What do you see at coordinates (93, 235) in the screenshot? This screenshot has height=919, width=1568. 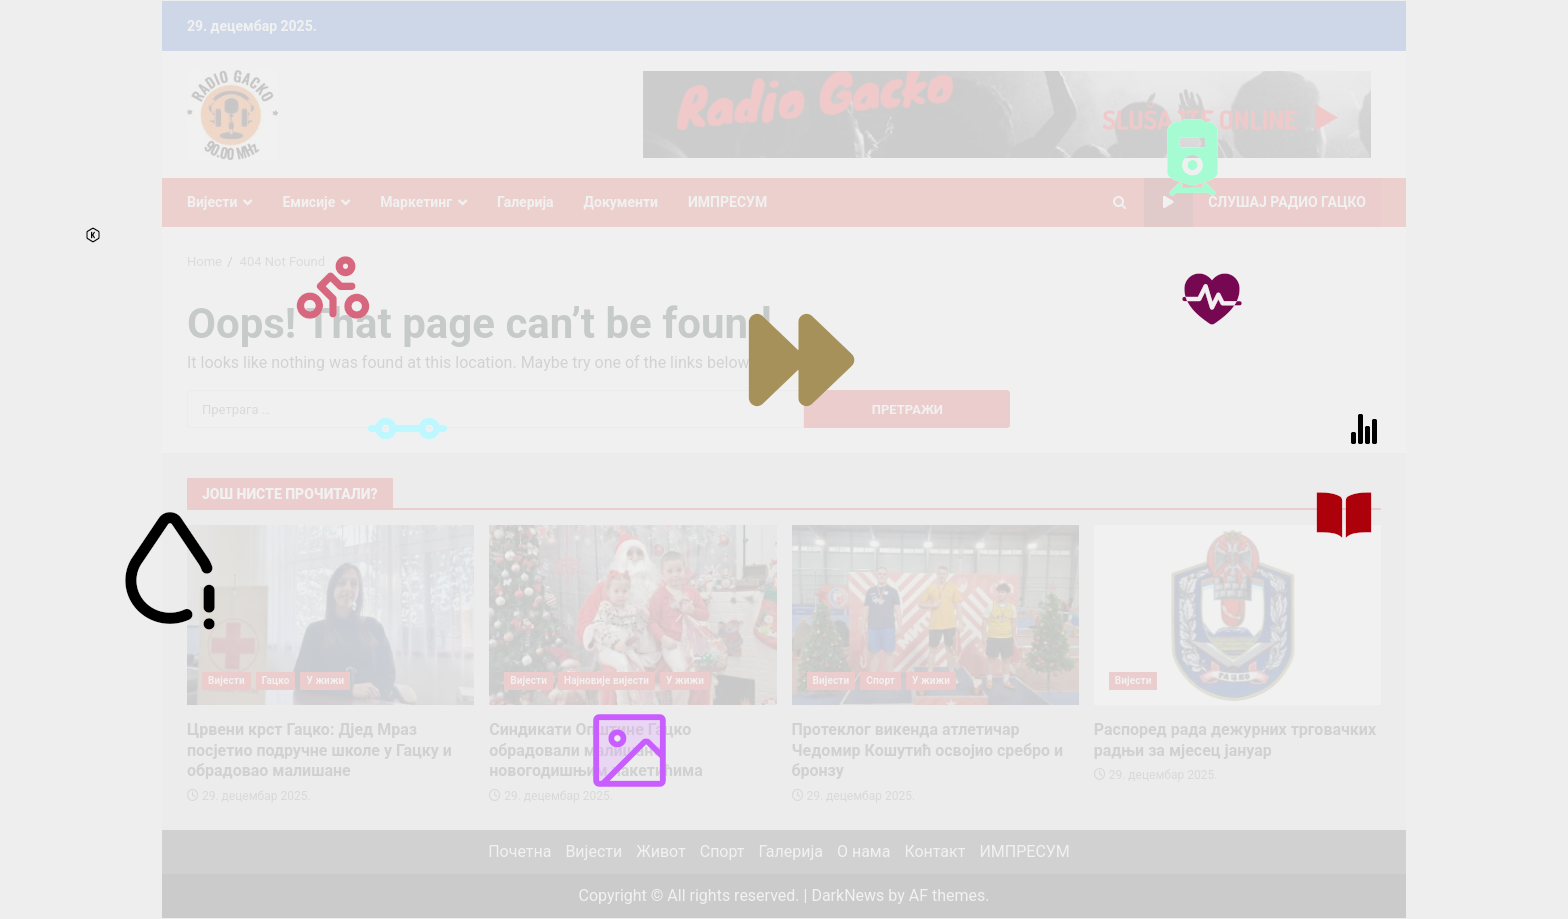 I see `indicates a keyboard shortcut or hotkey` at bounding box center [93, 235].